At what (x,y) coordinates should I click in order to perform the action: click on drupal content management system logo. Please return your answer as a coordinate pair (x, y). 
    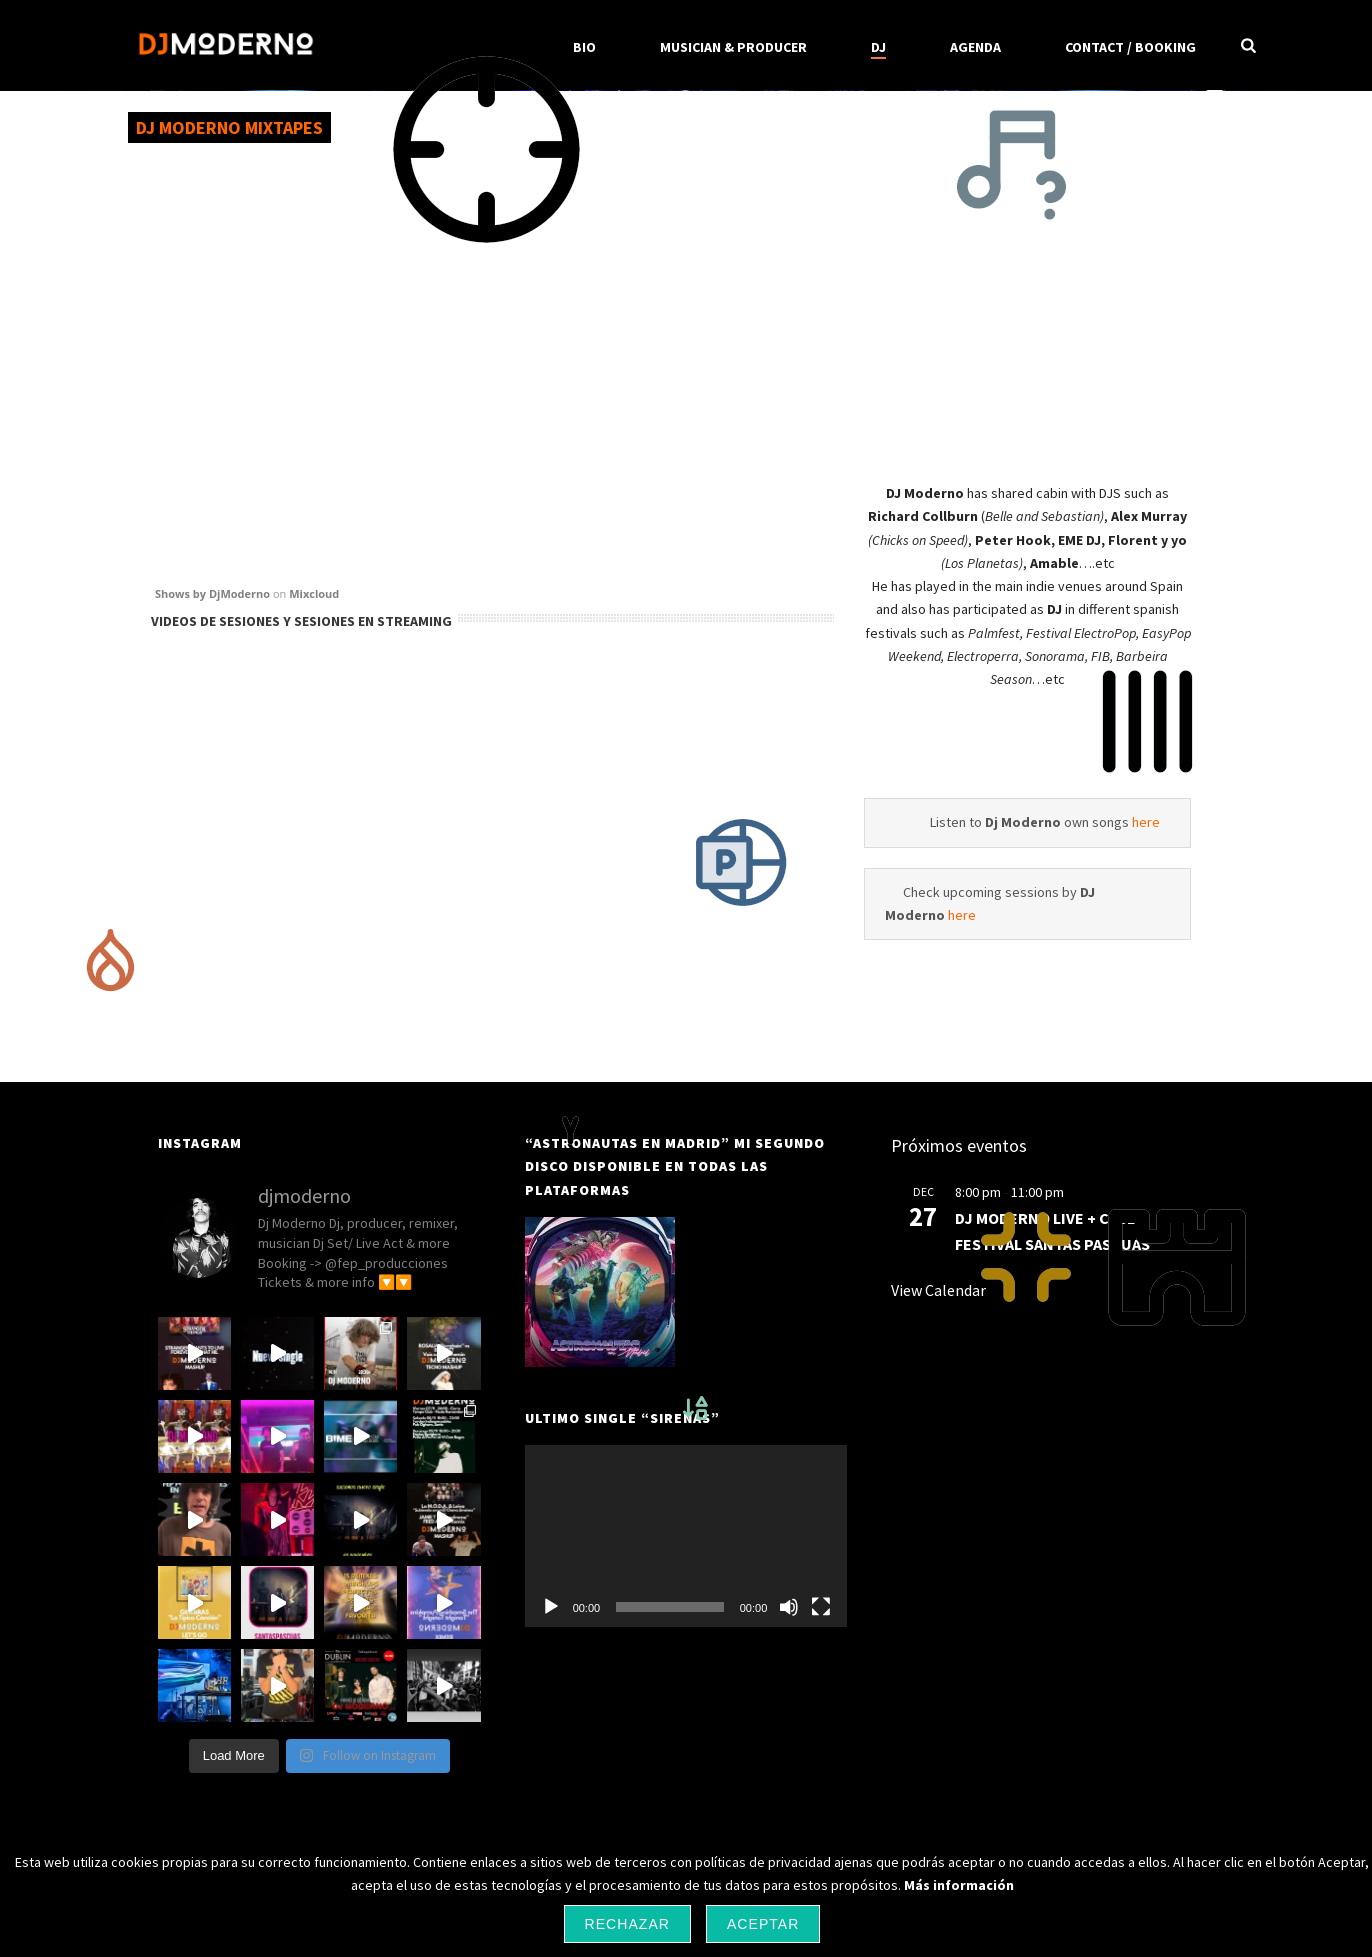
    Looking at the image, I should click on (110, 961).